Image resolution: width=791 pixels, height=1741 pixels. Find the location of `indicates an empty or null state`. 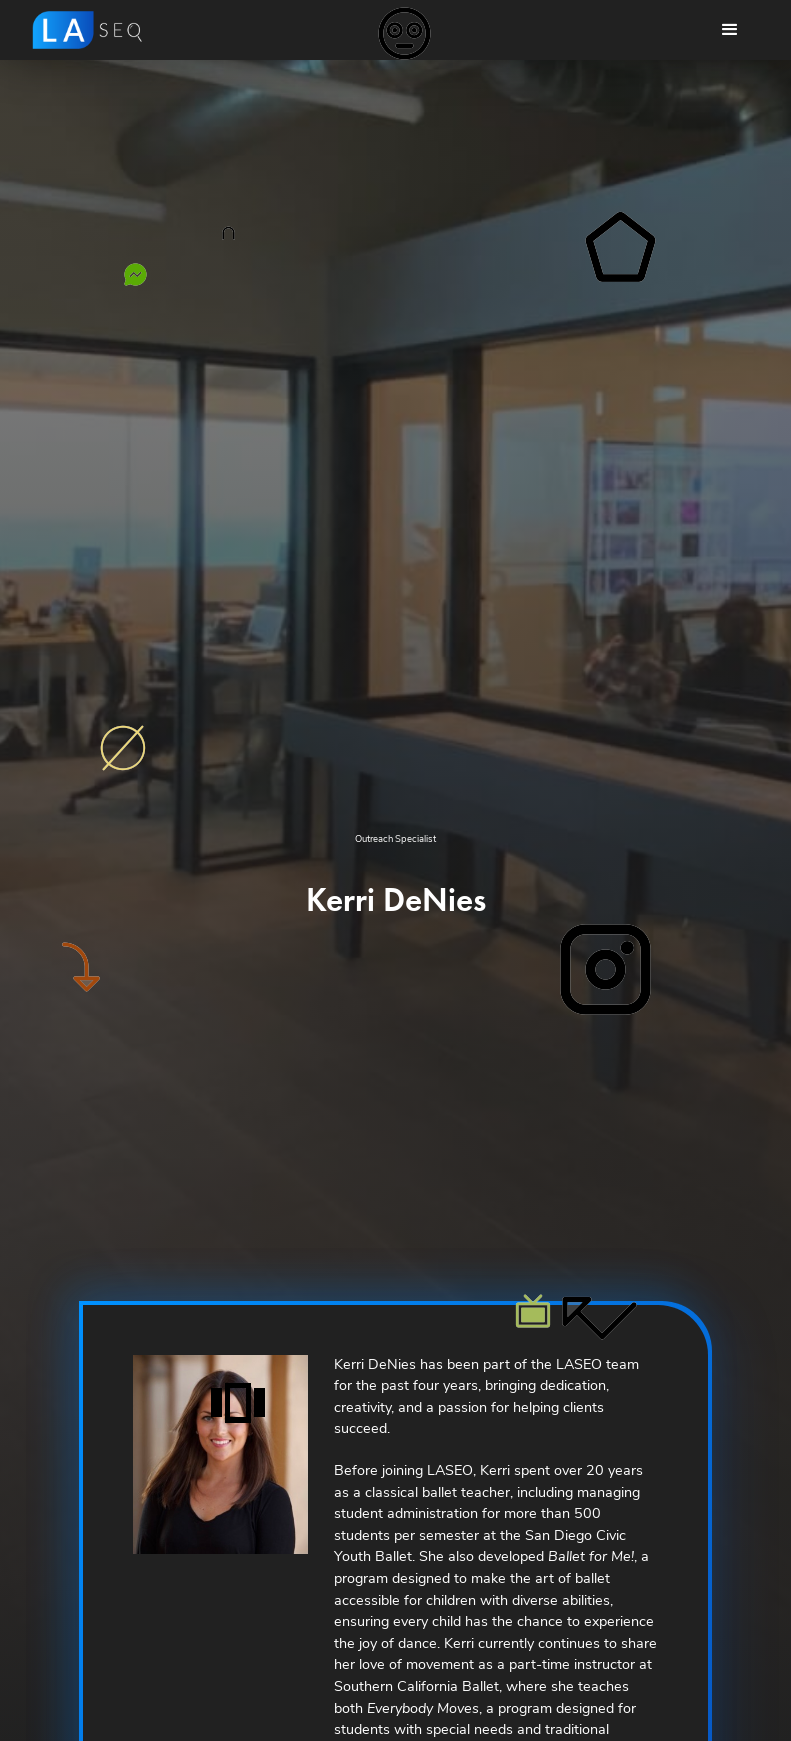

indicates an empty or null state is located at coordinates (123, 748).